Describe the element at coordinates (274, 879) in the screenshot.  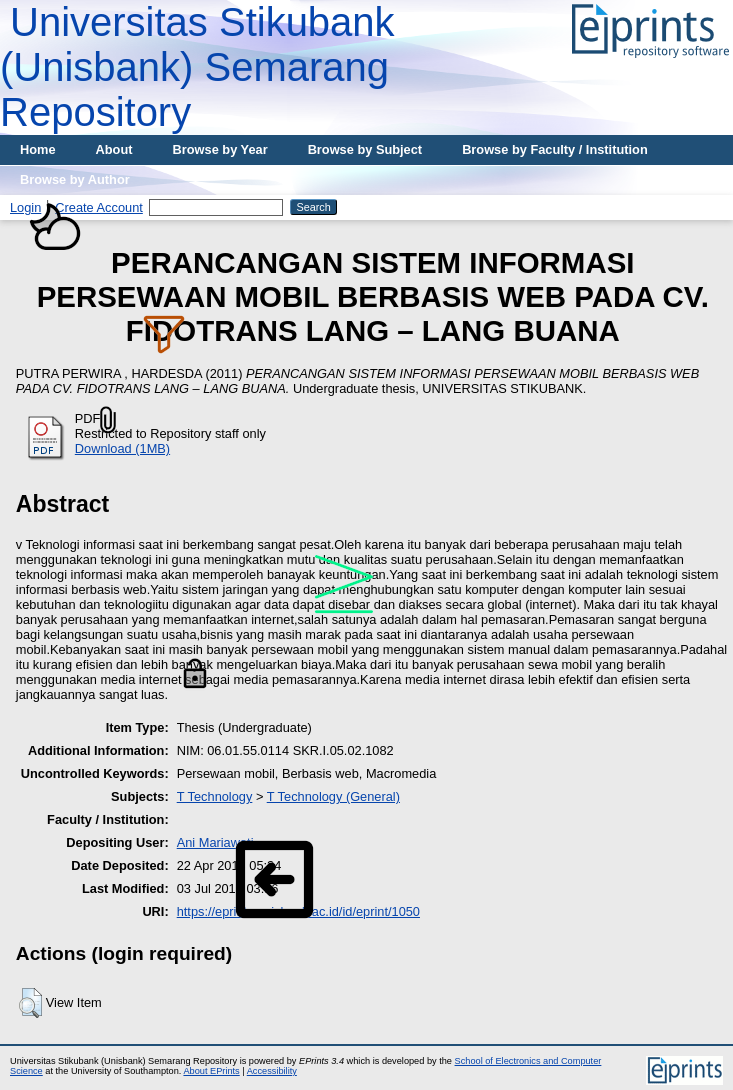
I see `go back to the previous screen` at that location.